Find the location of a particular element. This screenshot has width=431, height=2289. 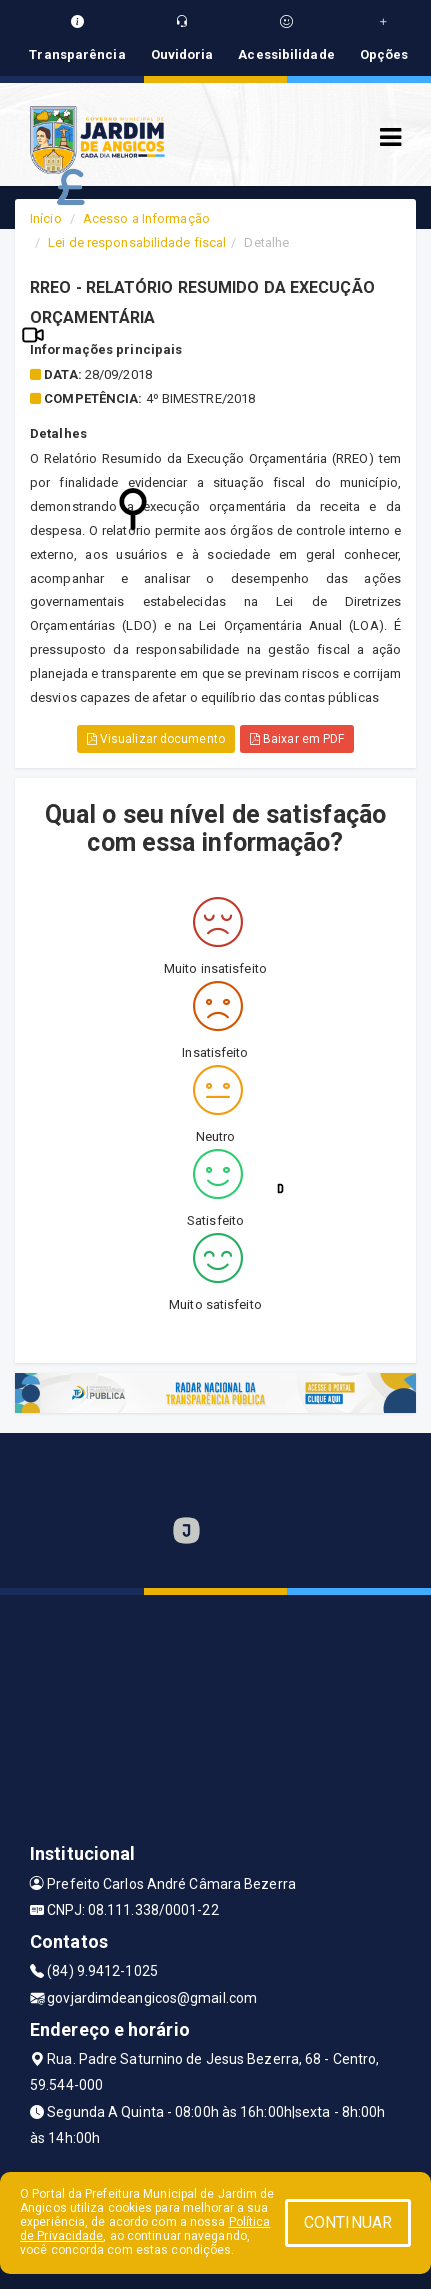

indicates a "D" grade or rating is located at coordinates (280, 1188).